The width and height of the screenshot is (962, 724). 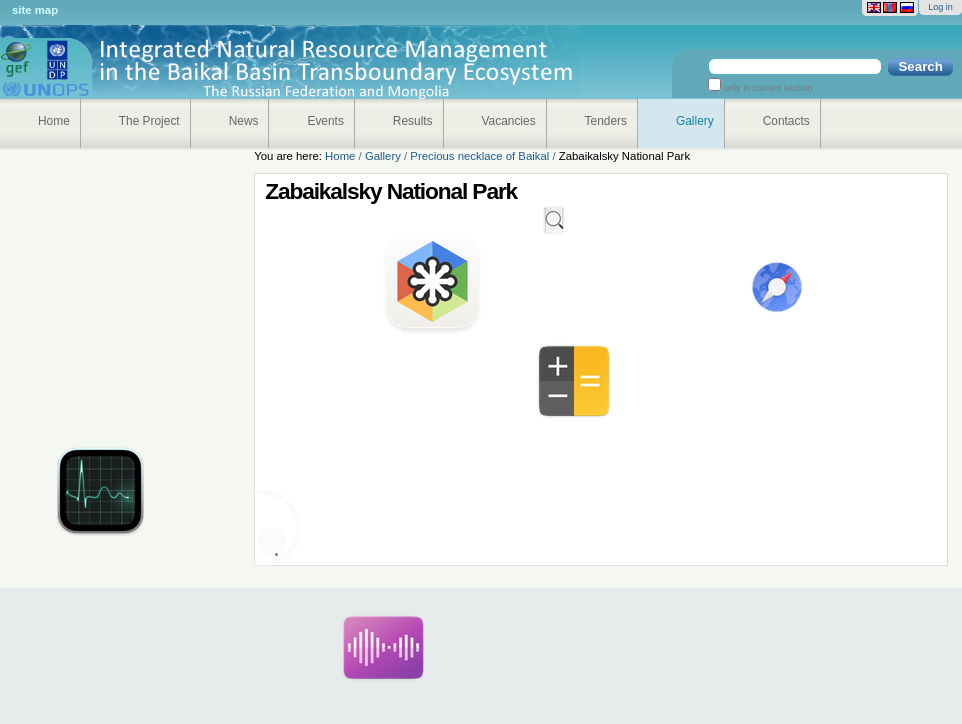 What do you see at coordinates (554, 220) in the screenshot?
I see `open system logs viewer` at bounding box center [554, 220].